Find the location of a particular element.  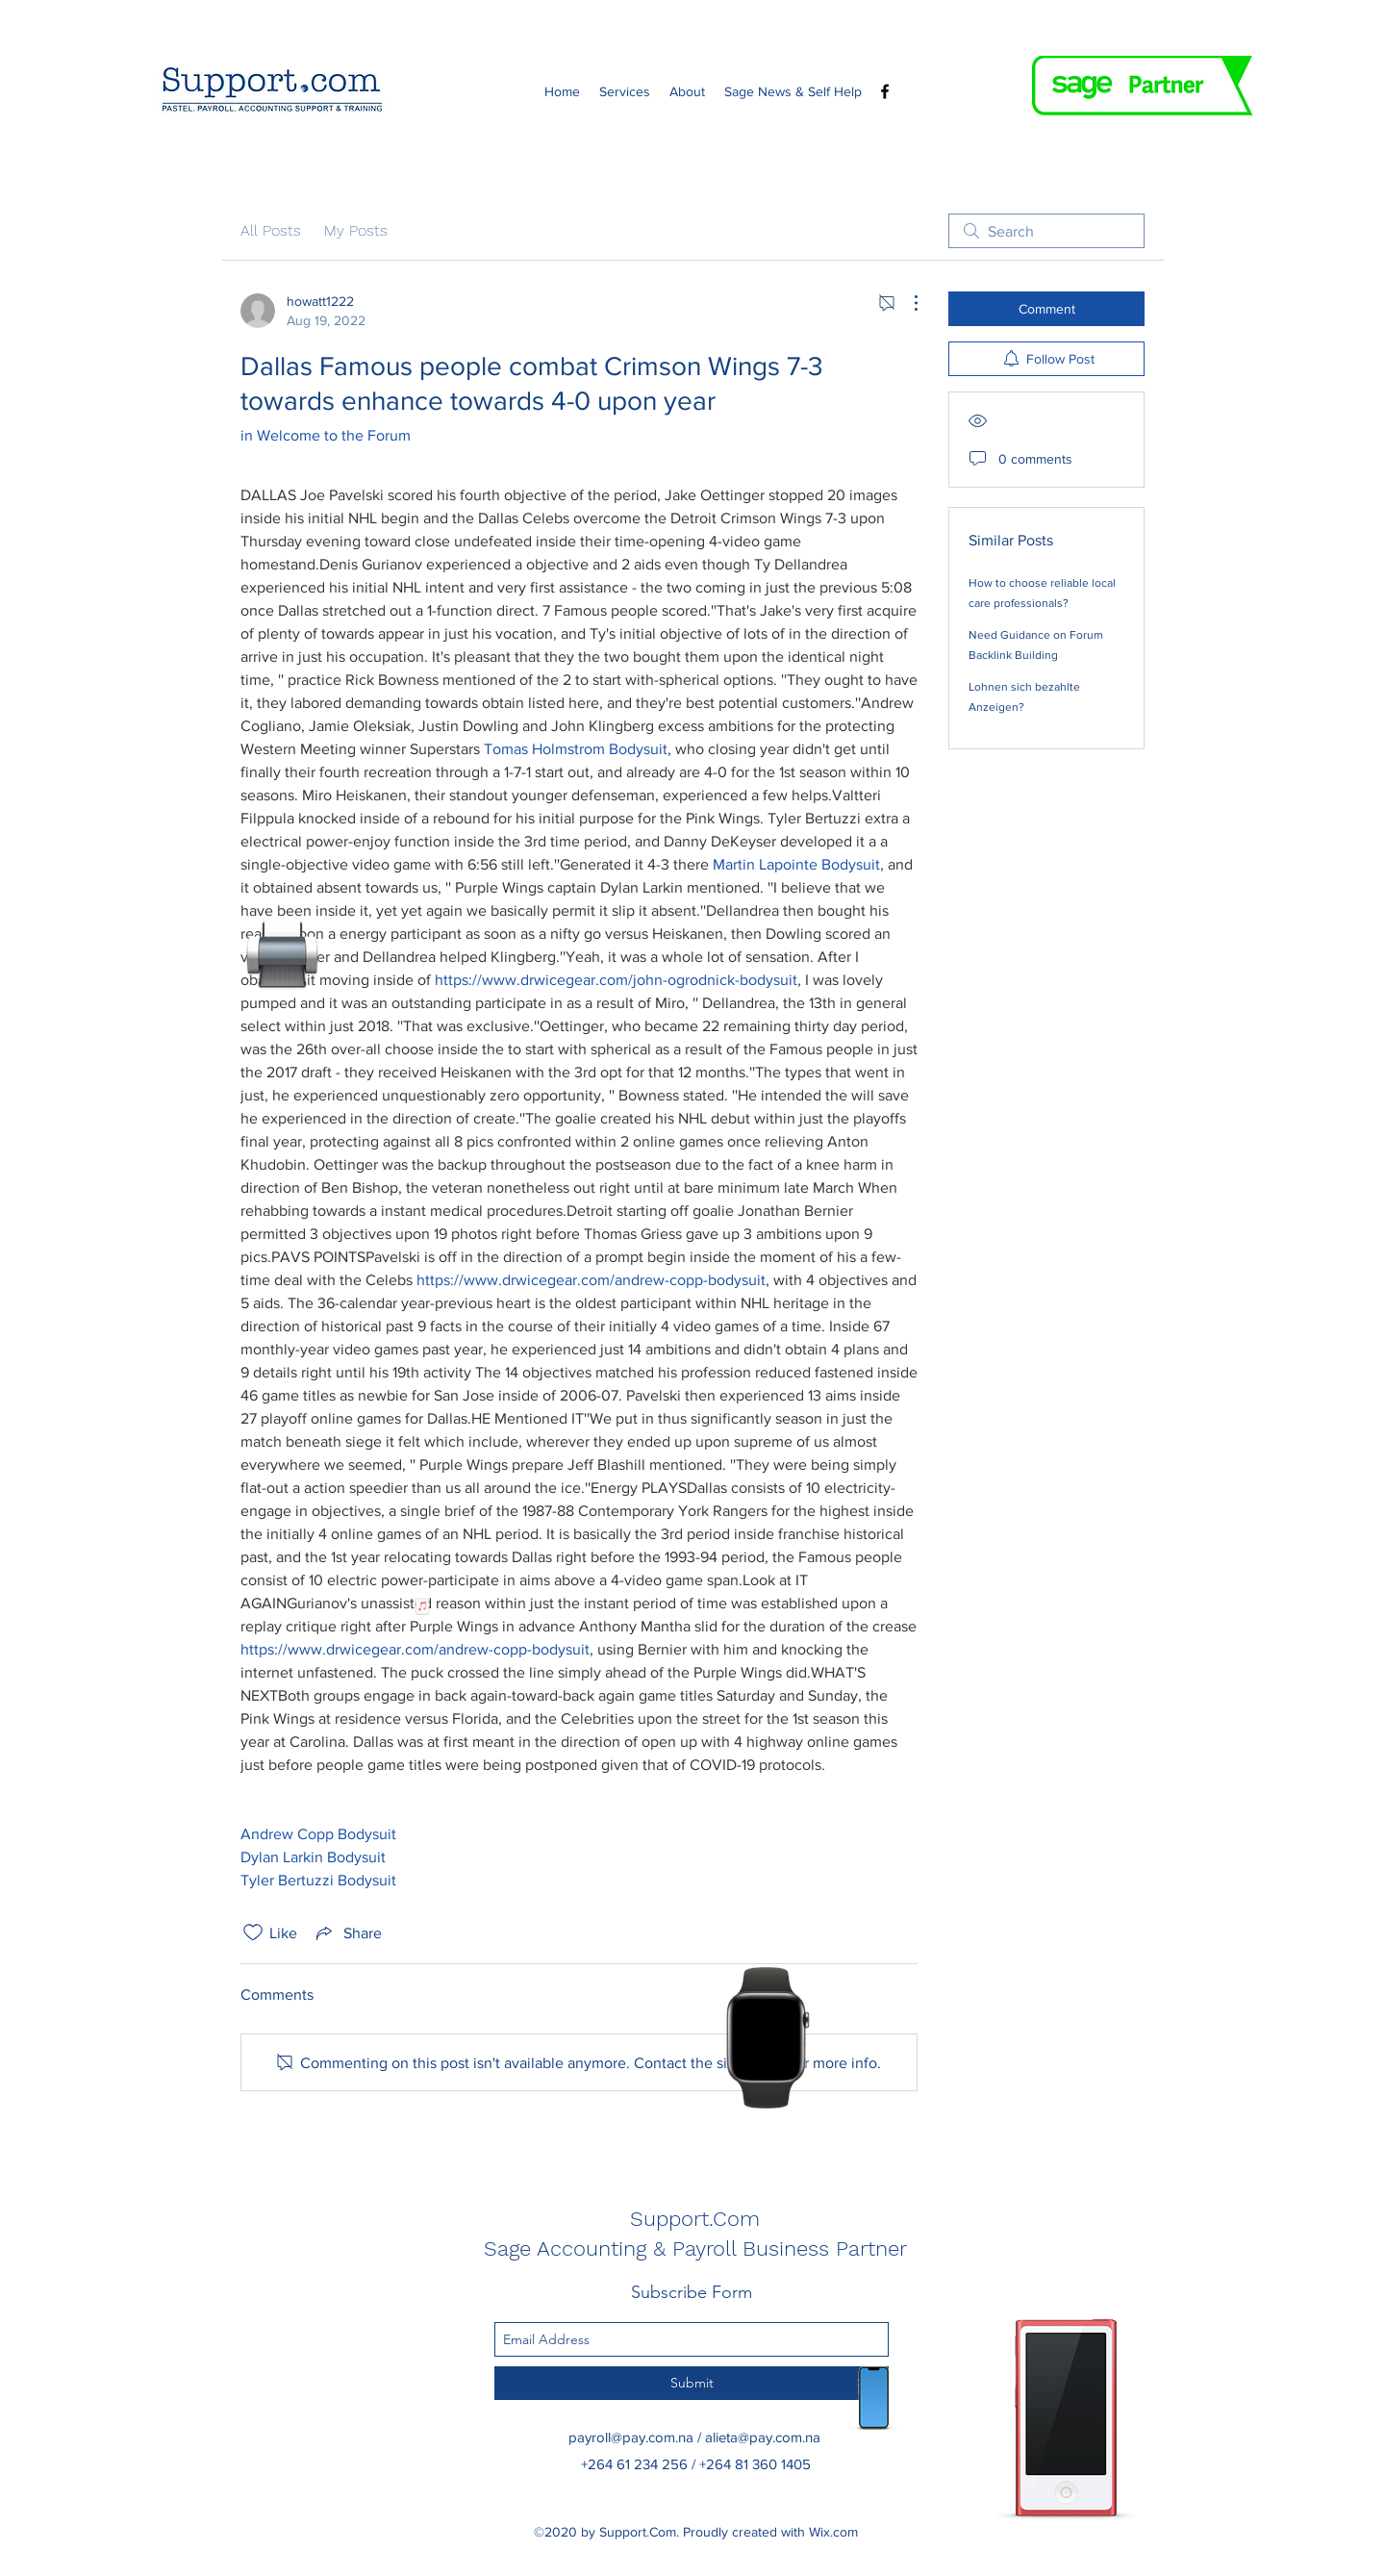

iPhone 14 device icon is located at coordinates (873, 2398).